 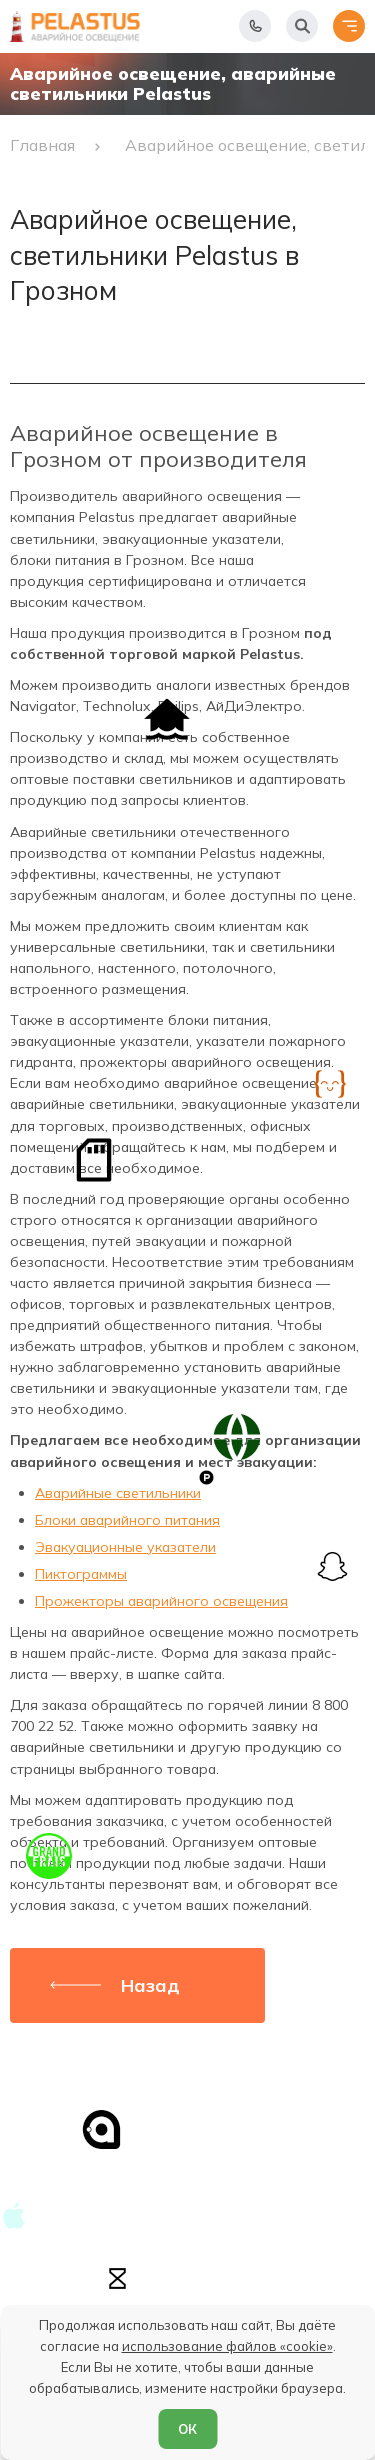 I want to click on access global or international settings, so click(x=237, y=1437).